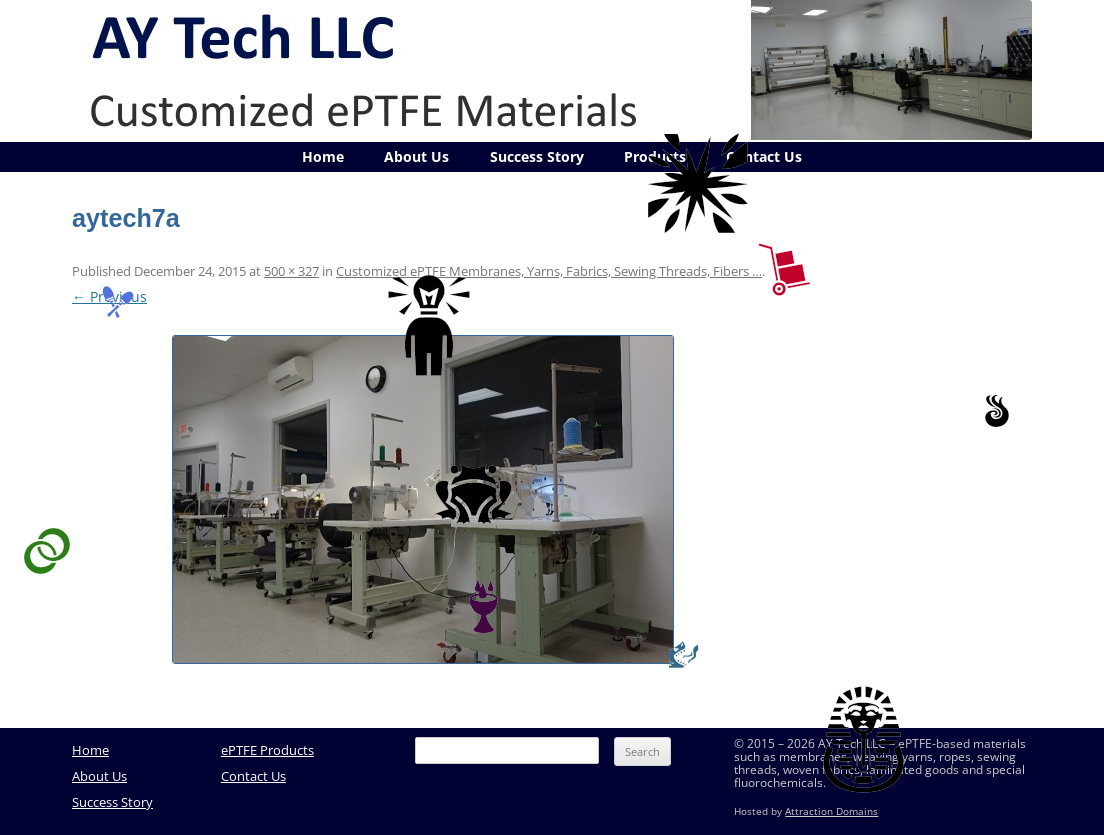 This screenshot has height=835, width=1104. What do you see at coordinates (118, 302) in the screenshot?
I see `access music or sound effects settings` at bounding box center [118, 302].